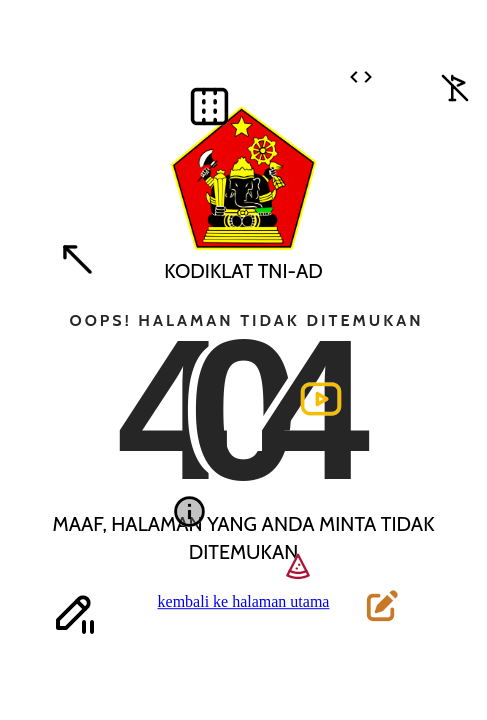 The width and height of the screenshot is (487, 720). I want to click on view or edit source code, so click(361, 77).